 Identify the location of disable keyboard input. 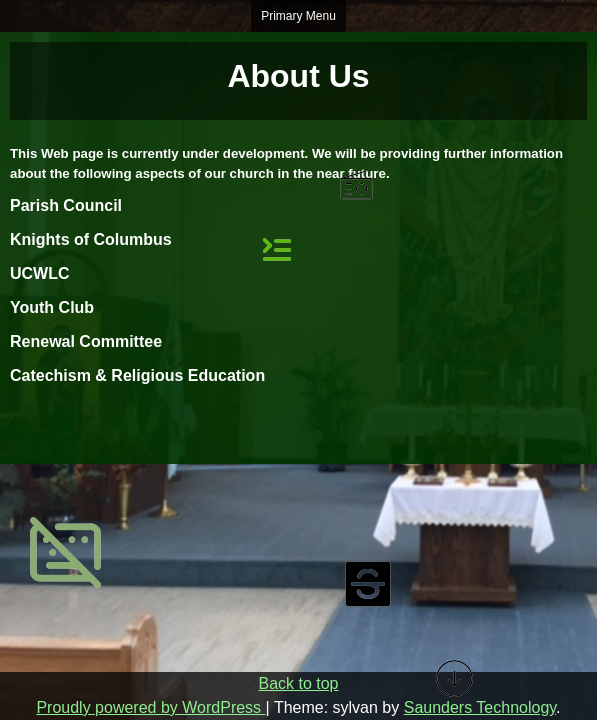
(65, 552).